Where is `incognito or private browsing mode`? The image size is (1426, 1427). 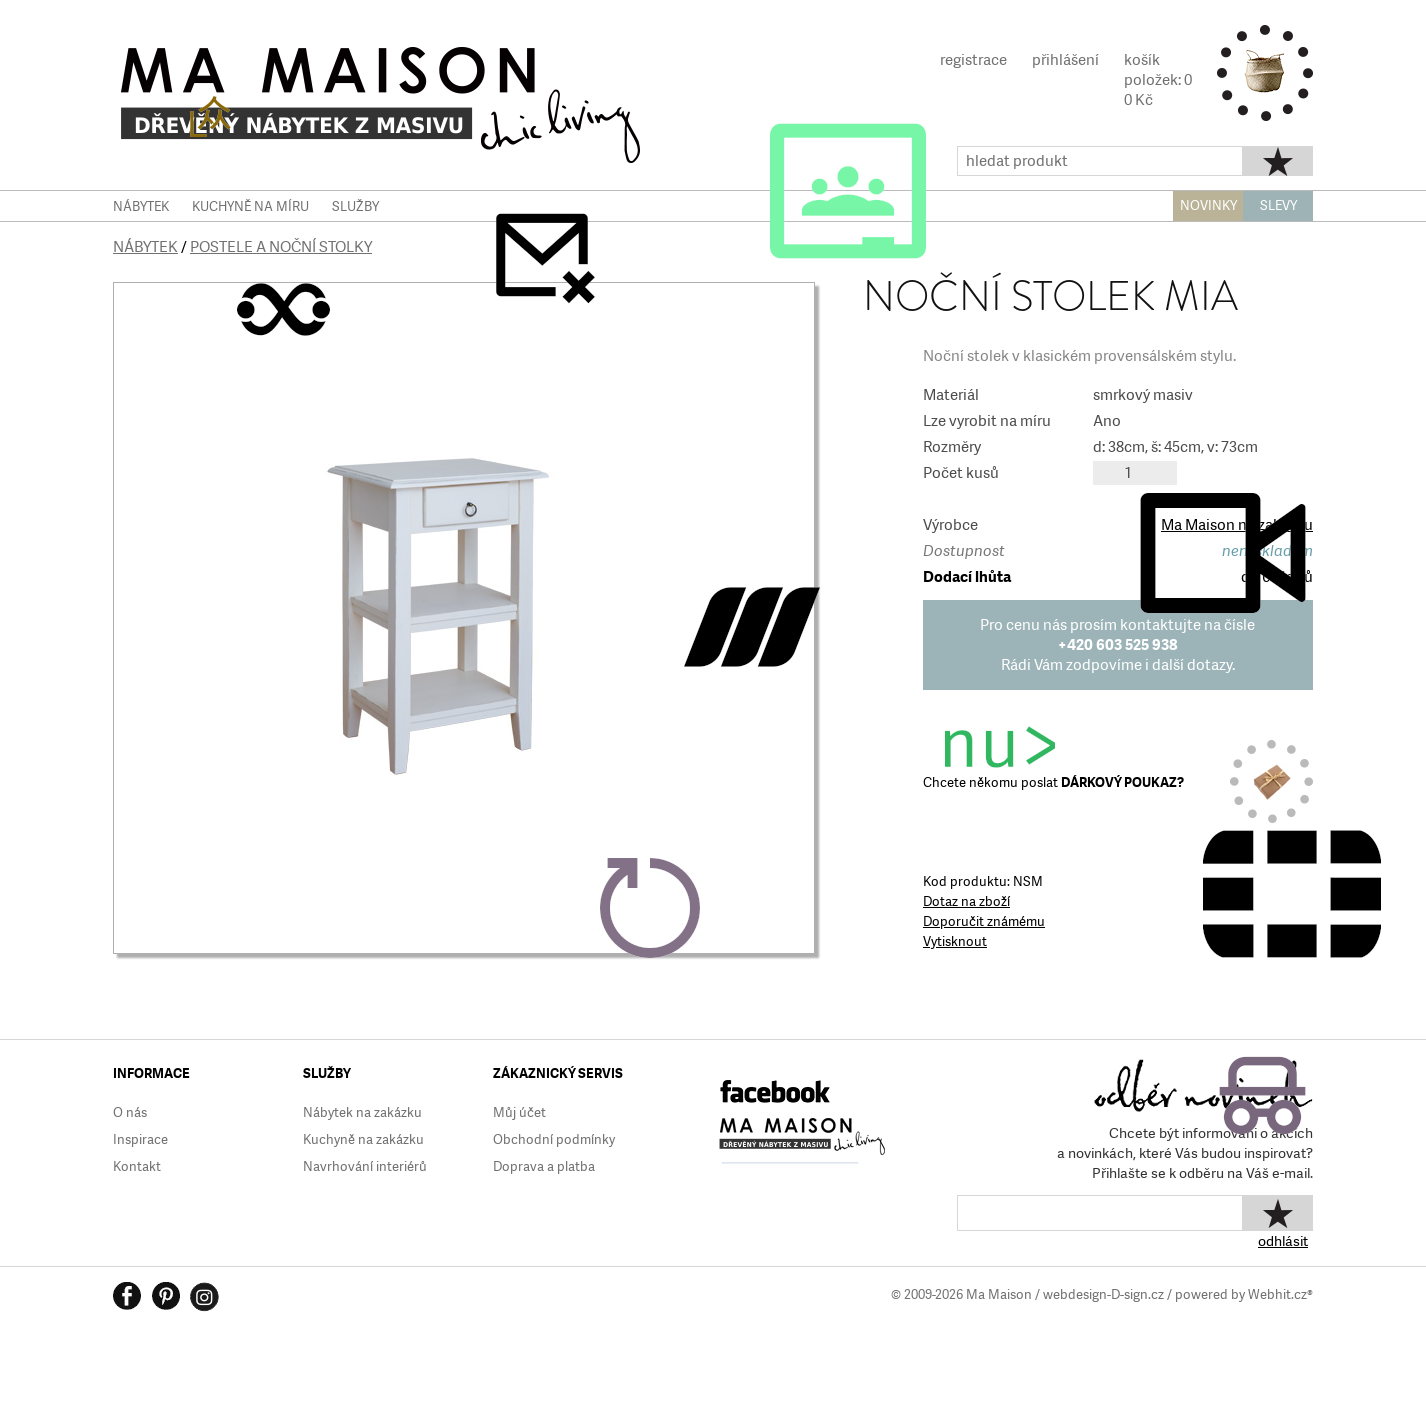 incognito or private browsing mode is located at coordinates (1262, 1095).